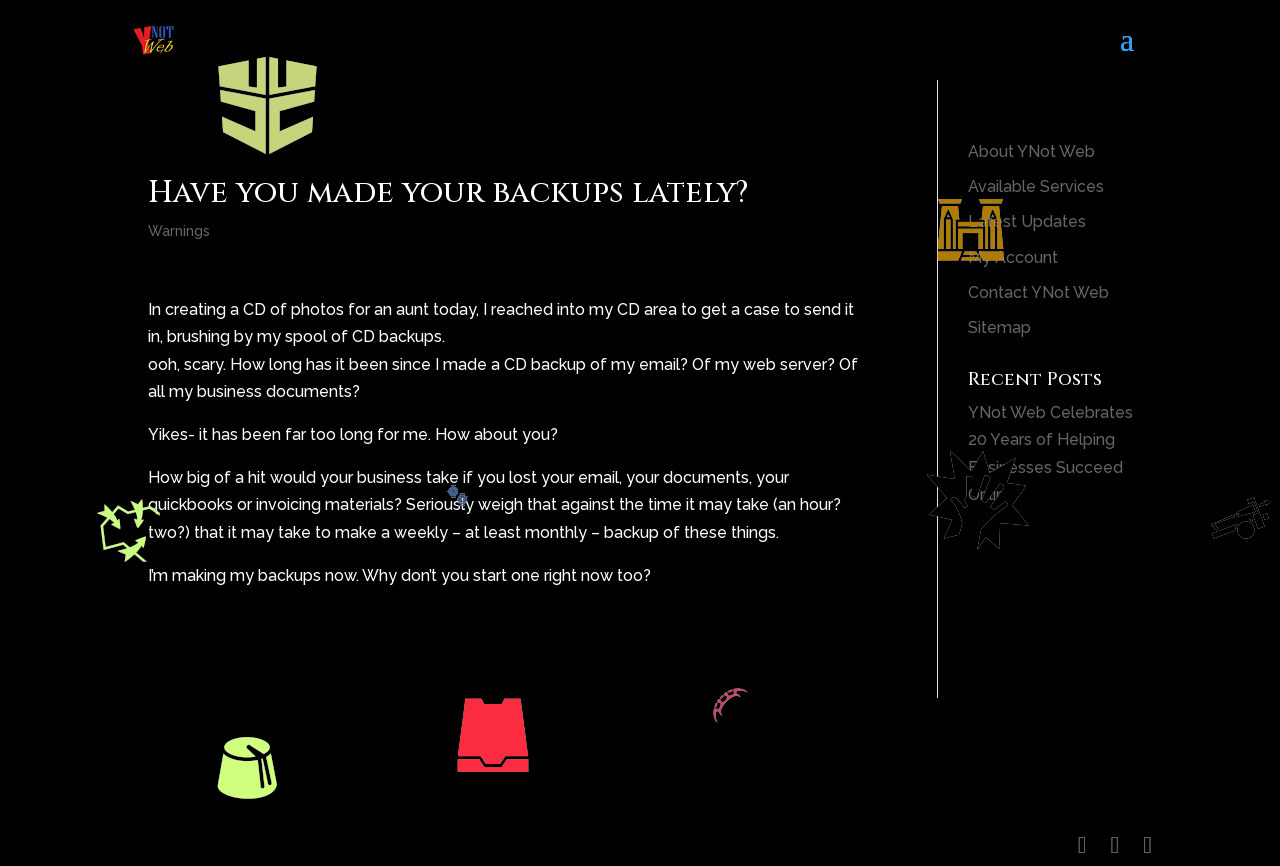 This screenshot has height=866, width=1280. I want to click on select fez hat accessory for avatar, so click(246, 767).